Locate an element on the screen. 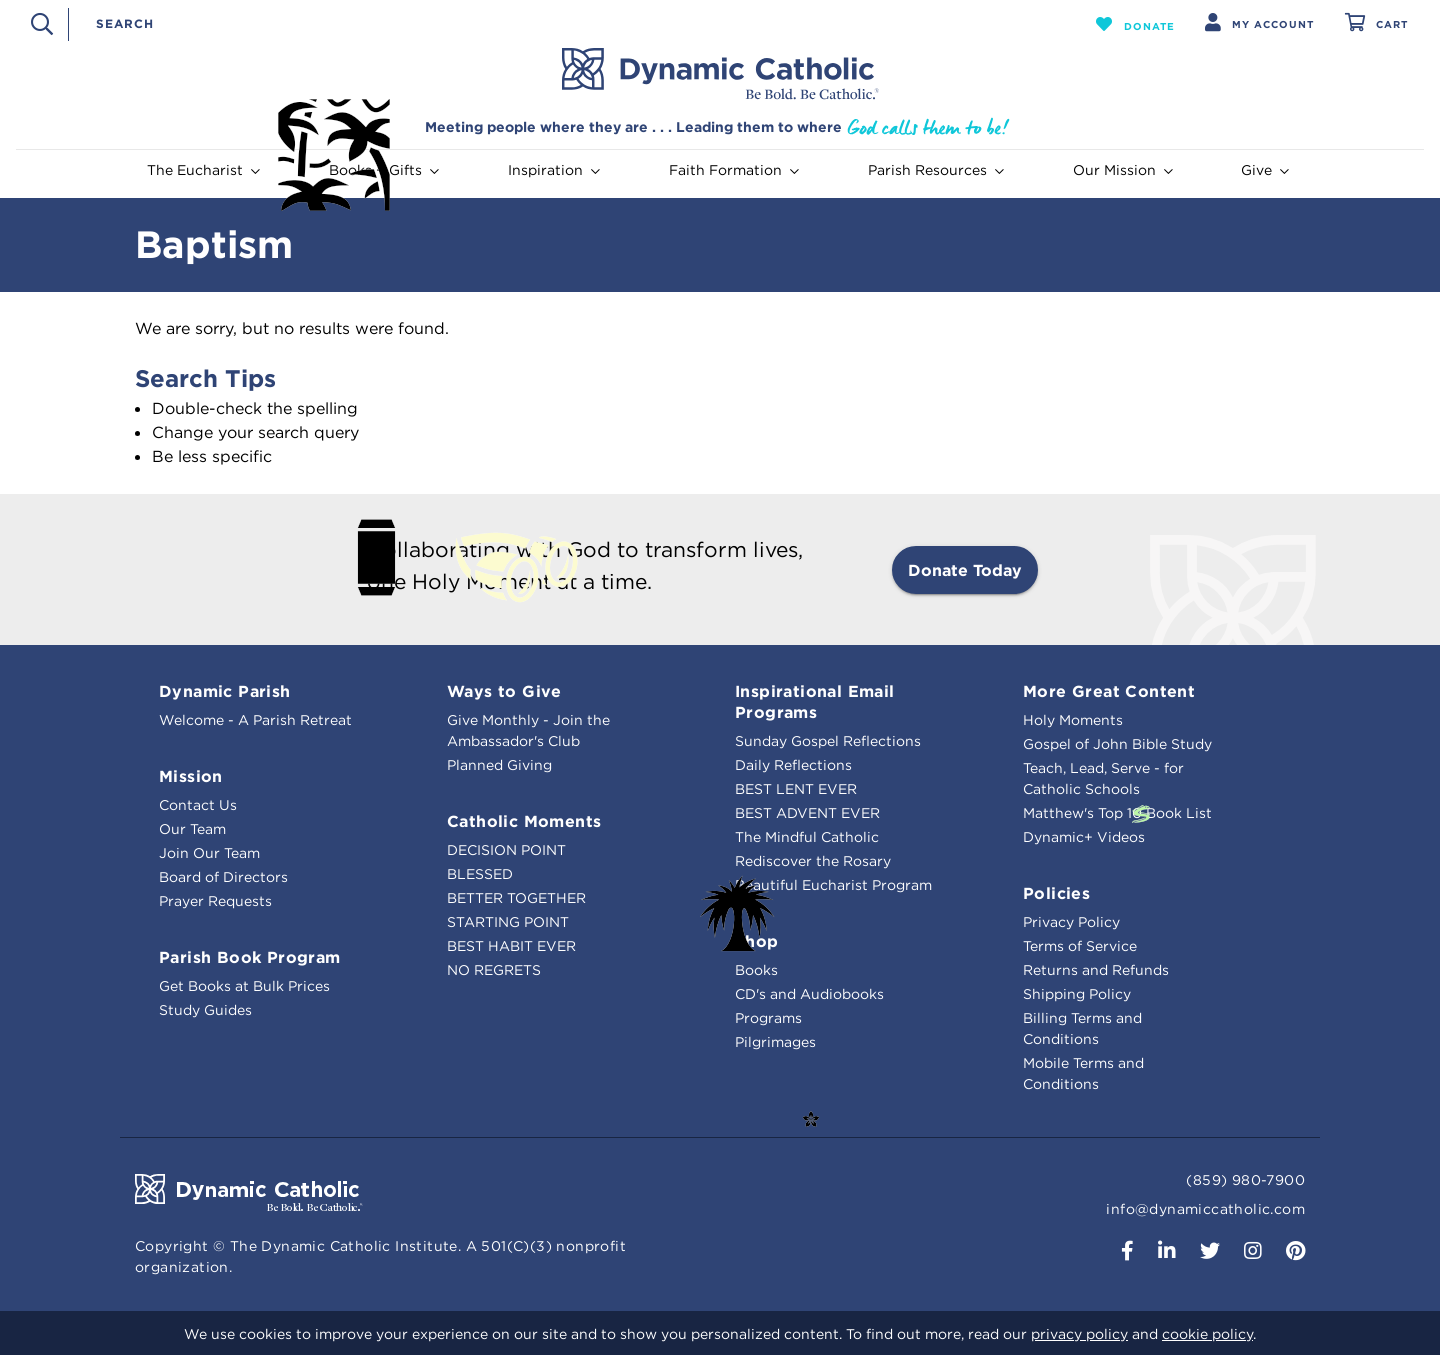  eel creature or fish type in a game inventory is located at coordinates (1141, 814).